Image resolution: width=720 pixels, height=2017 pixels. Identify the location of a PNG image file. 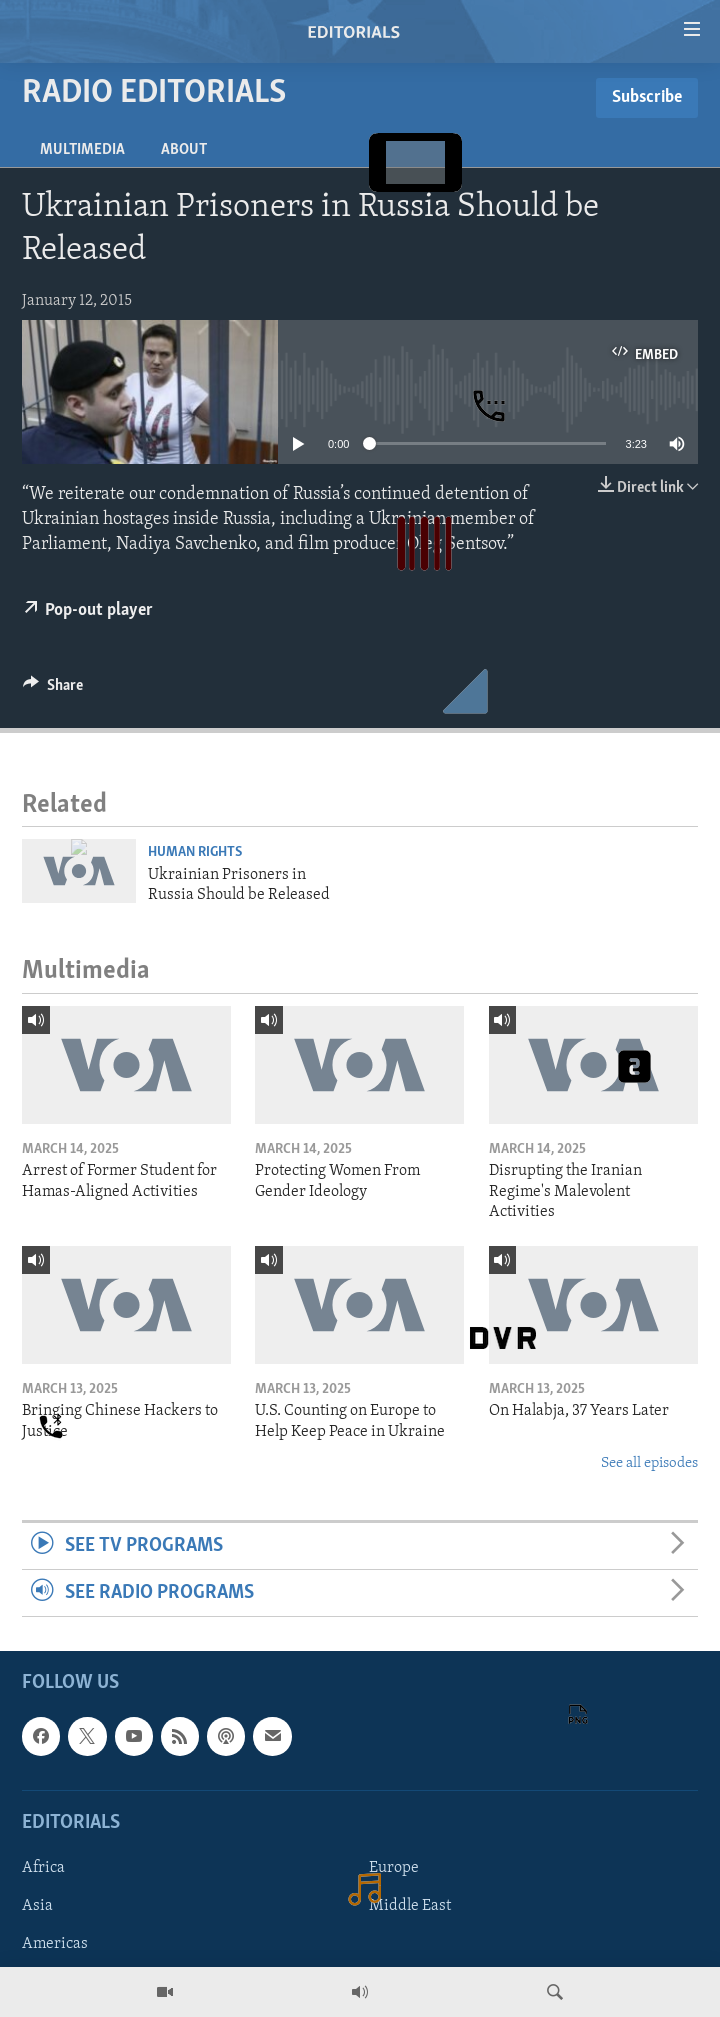
(578, 1715).